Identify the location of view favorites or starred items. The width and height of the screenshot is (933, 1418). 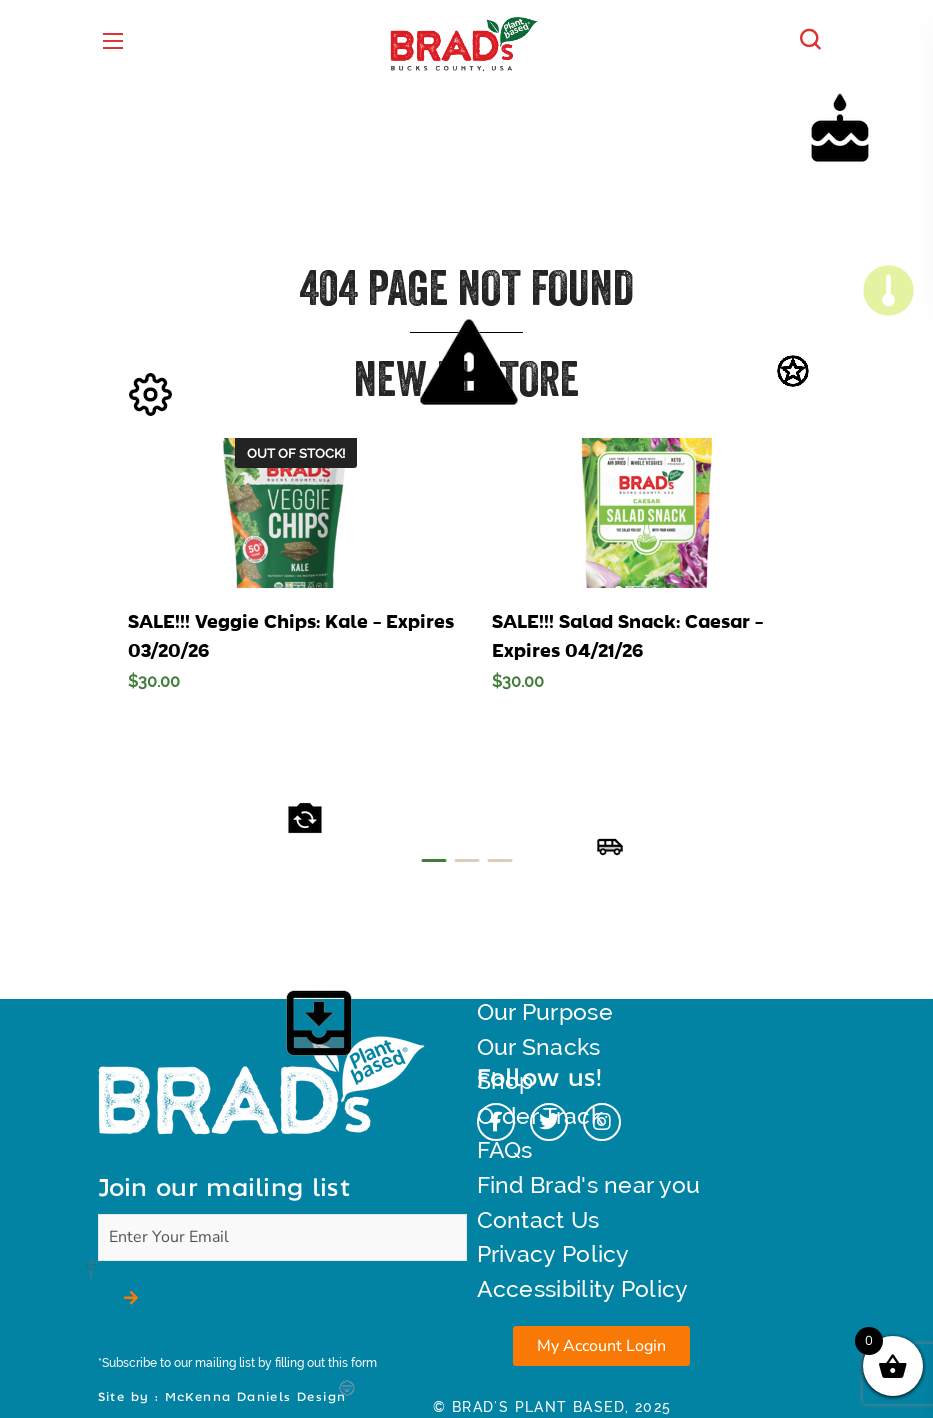
(793, 371).